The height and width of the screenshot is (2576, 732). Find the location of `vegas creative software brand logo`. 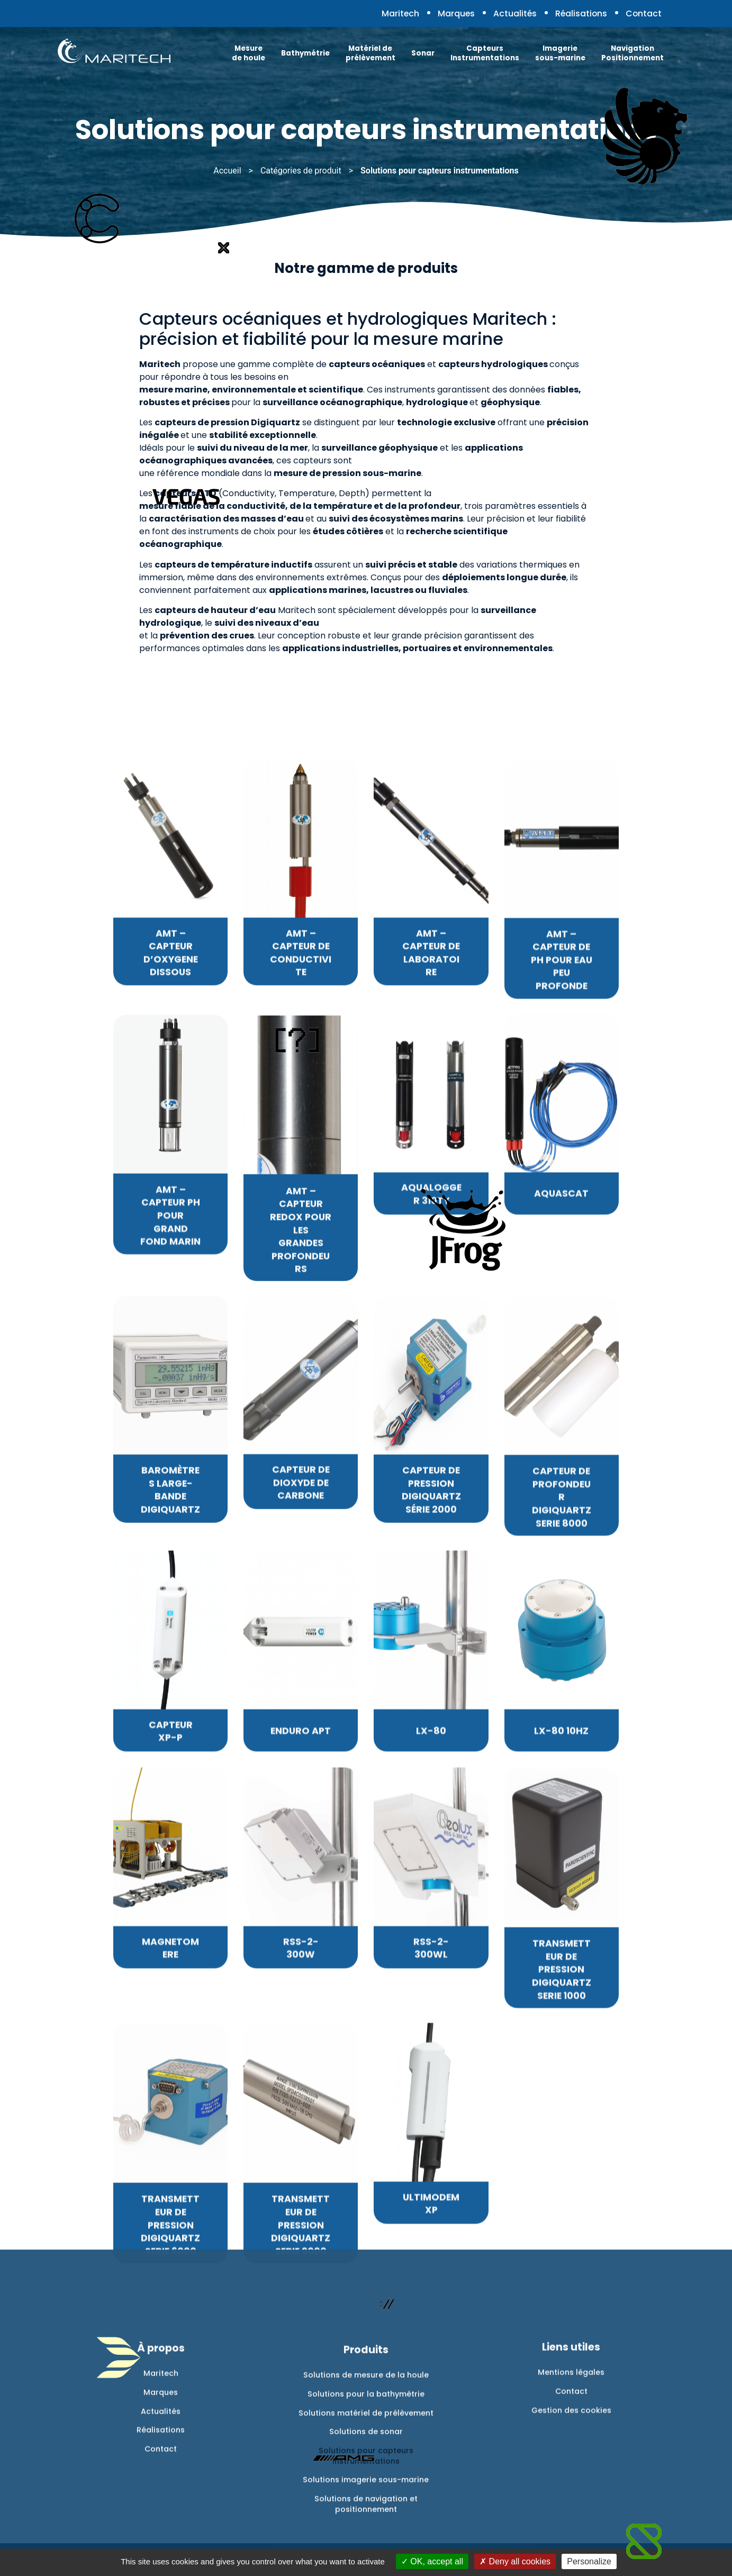

vegas creative software brand logo is located at coordinates (186, 497).